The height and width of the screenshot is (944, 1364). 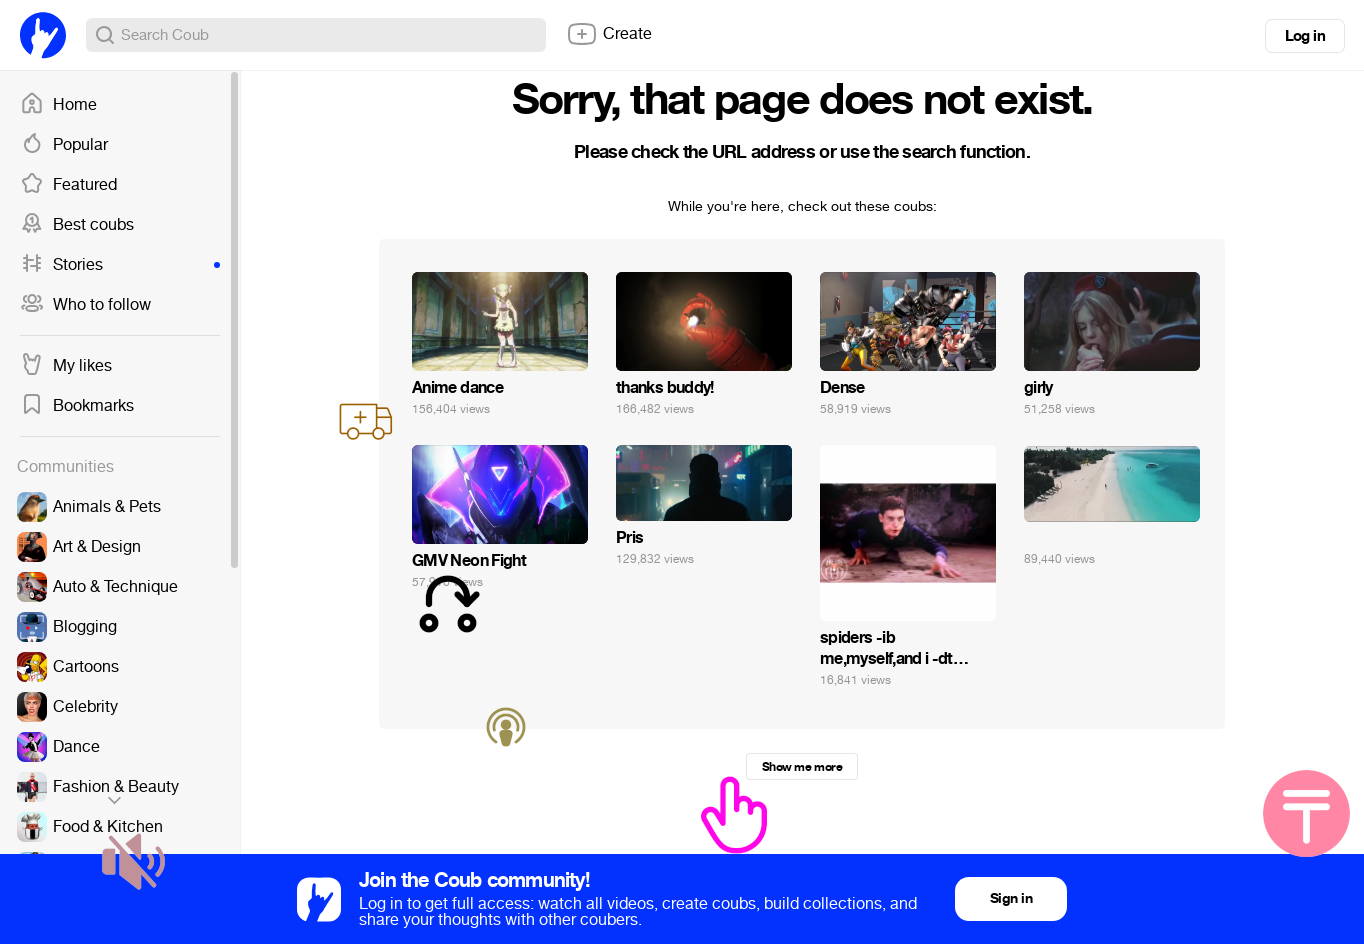 What do you see at coordinates (448, 604) in the screenshot?
I see `change or update status between states` at bounding box center [448, 604].